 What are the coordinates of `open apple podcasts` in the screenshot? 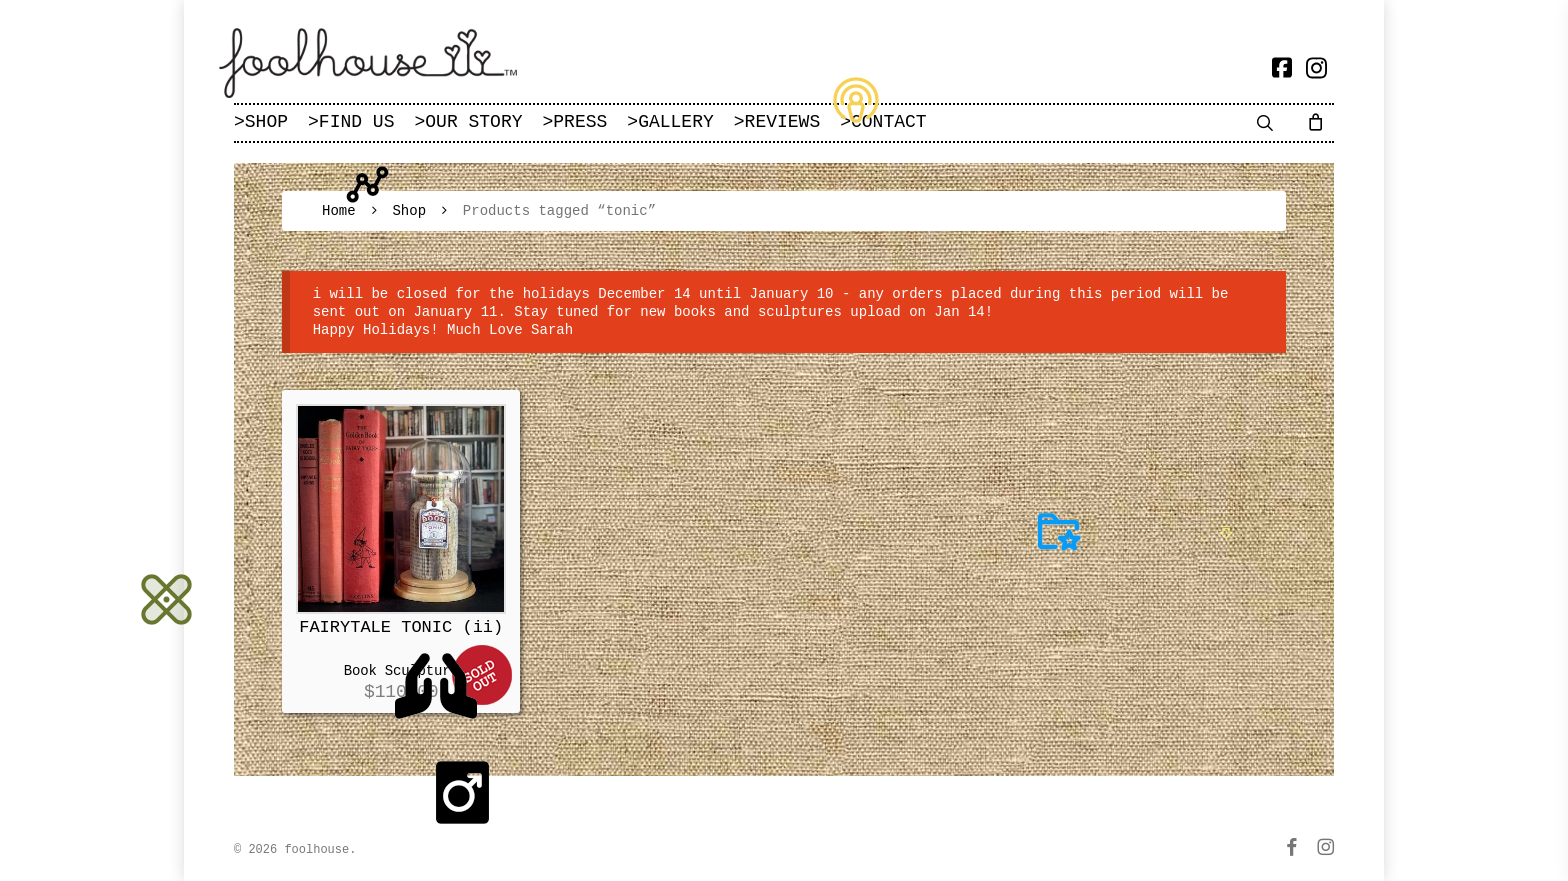 It's located at (856, 100).